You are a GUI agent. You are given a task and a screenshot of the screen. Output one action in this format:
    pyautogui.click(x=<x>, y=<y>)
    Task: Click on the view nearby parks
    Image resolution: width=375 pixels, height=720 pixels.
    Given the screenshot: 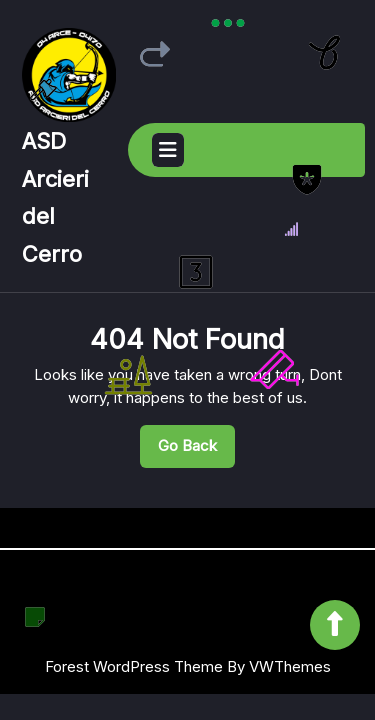 What is the action you would take?
    pyautogui.click(x=128, y=377)
    